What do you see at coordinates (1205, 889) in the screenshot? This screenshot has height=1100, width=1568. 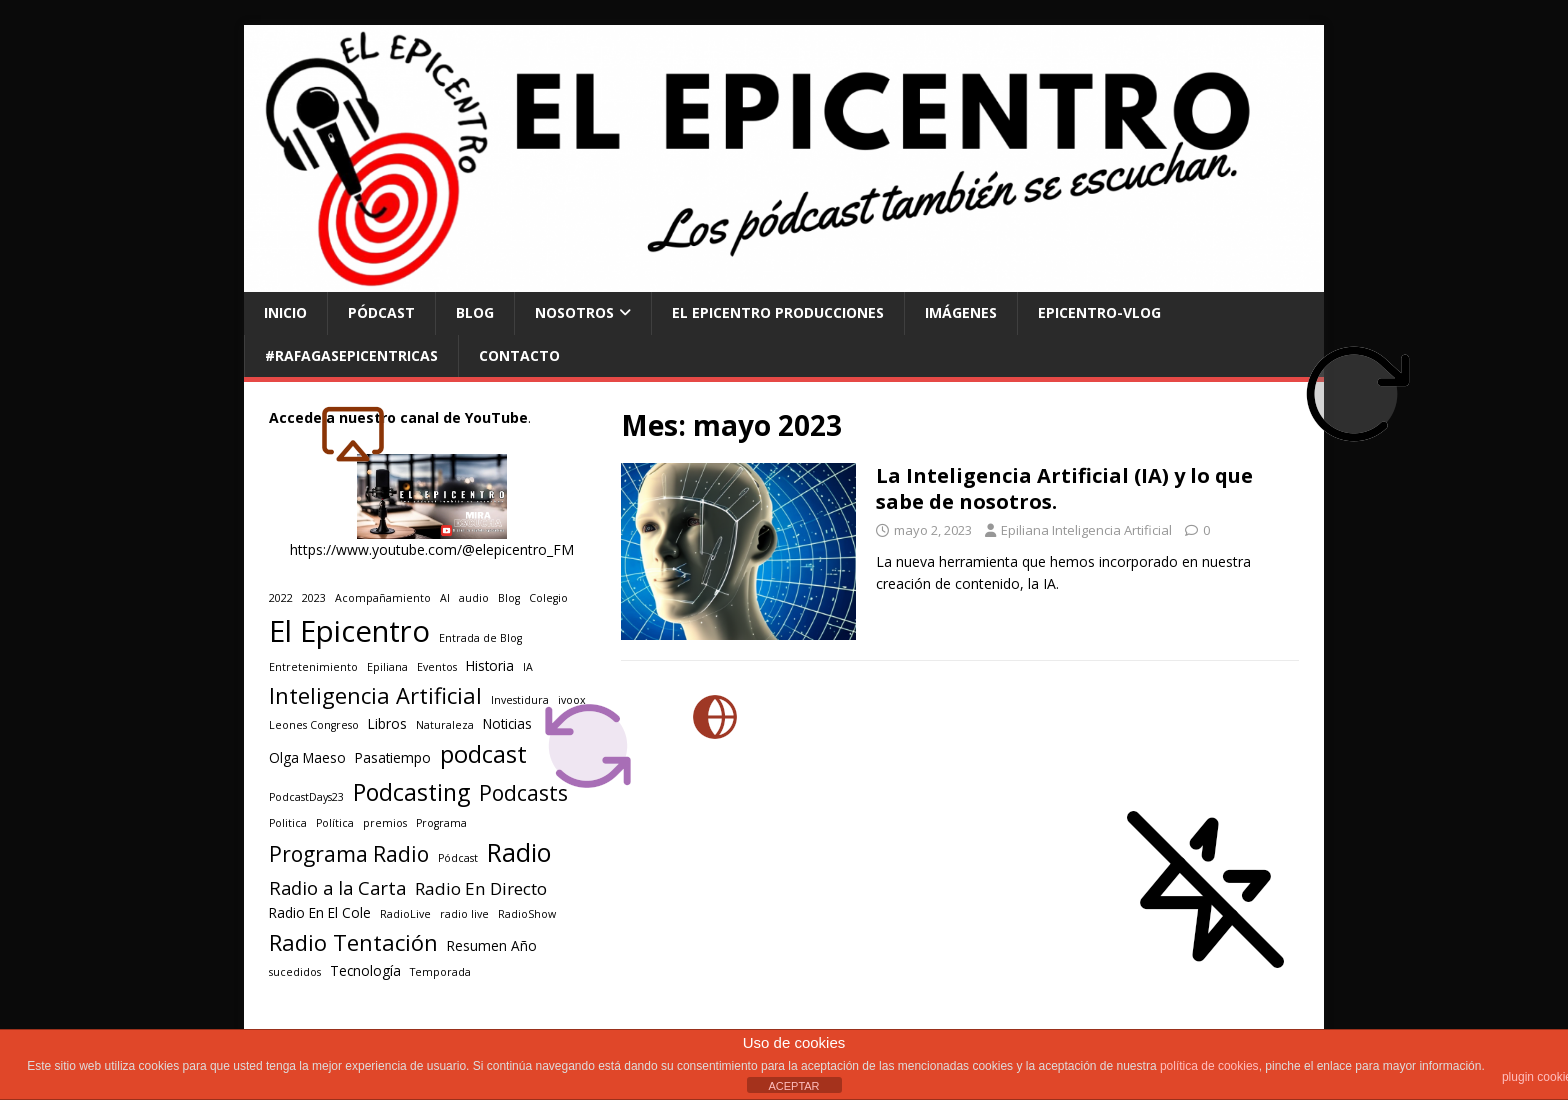 I see `disable flash or lightning mode` at bounding box center [1205, 889].